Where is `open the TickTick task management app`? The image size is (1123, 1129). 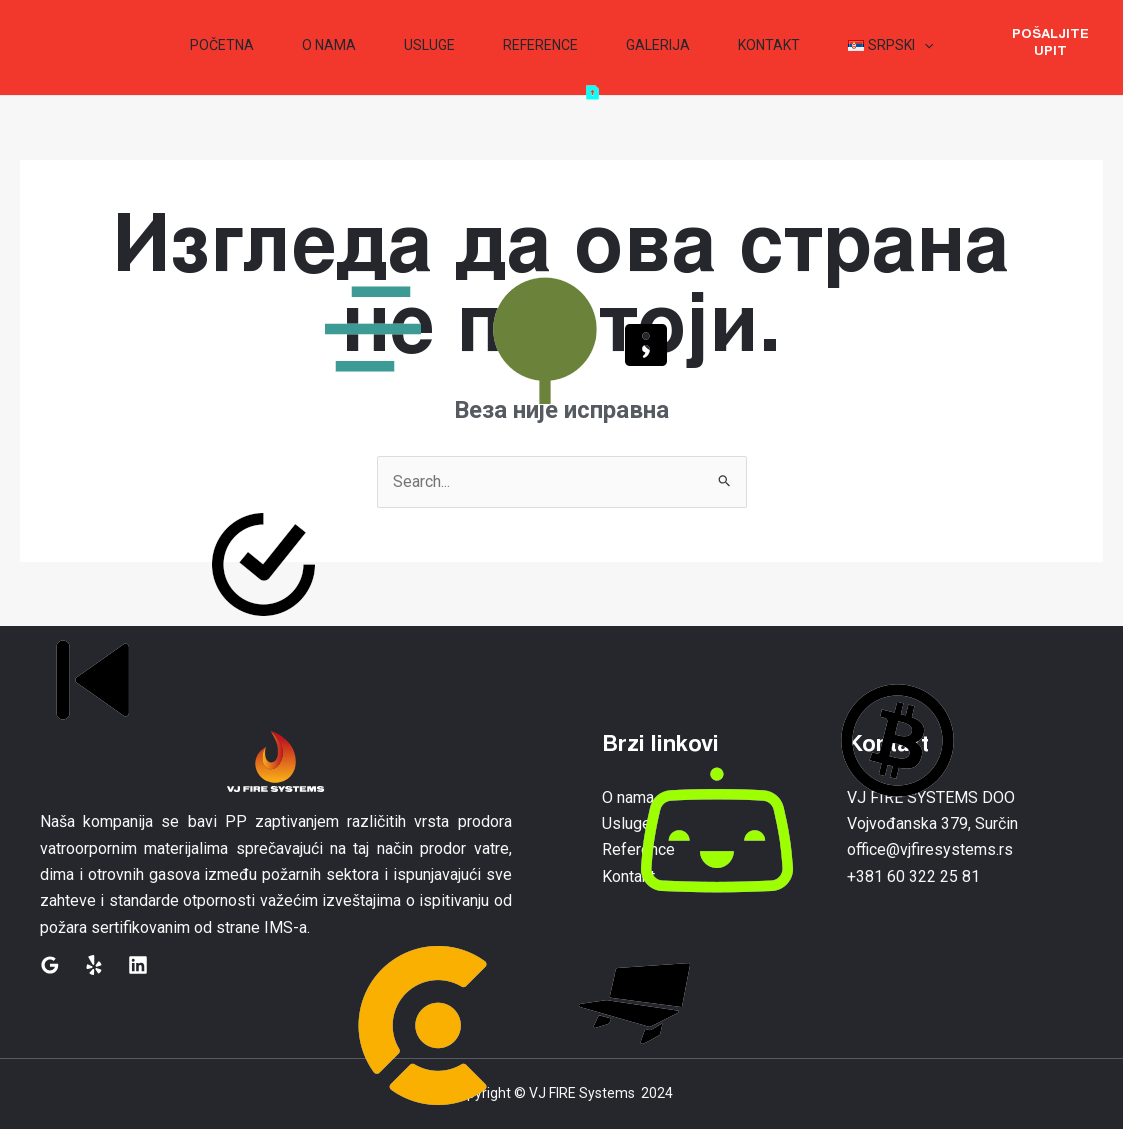 open the TickTick task management app is located at coordinates (263, 564).